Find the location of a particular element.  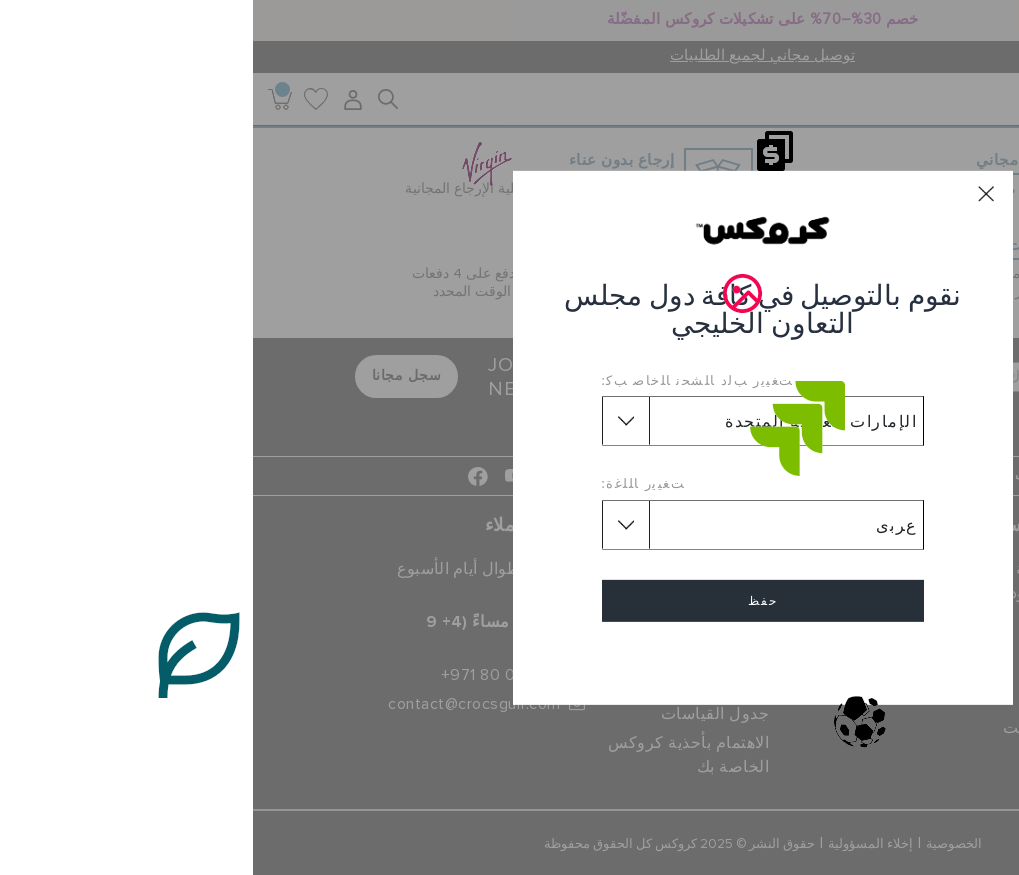

view currency or financial documents is located at coordinates (775, 151).